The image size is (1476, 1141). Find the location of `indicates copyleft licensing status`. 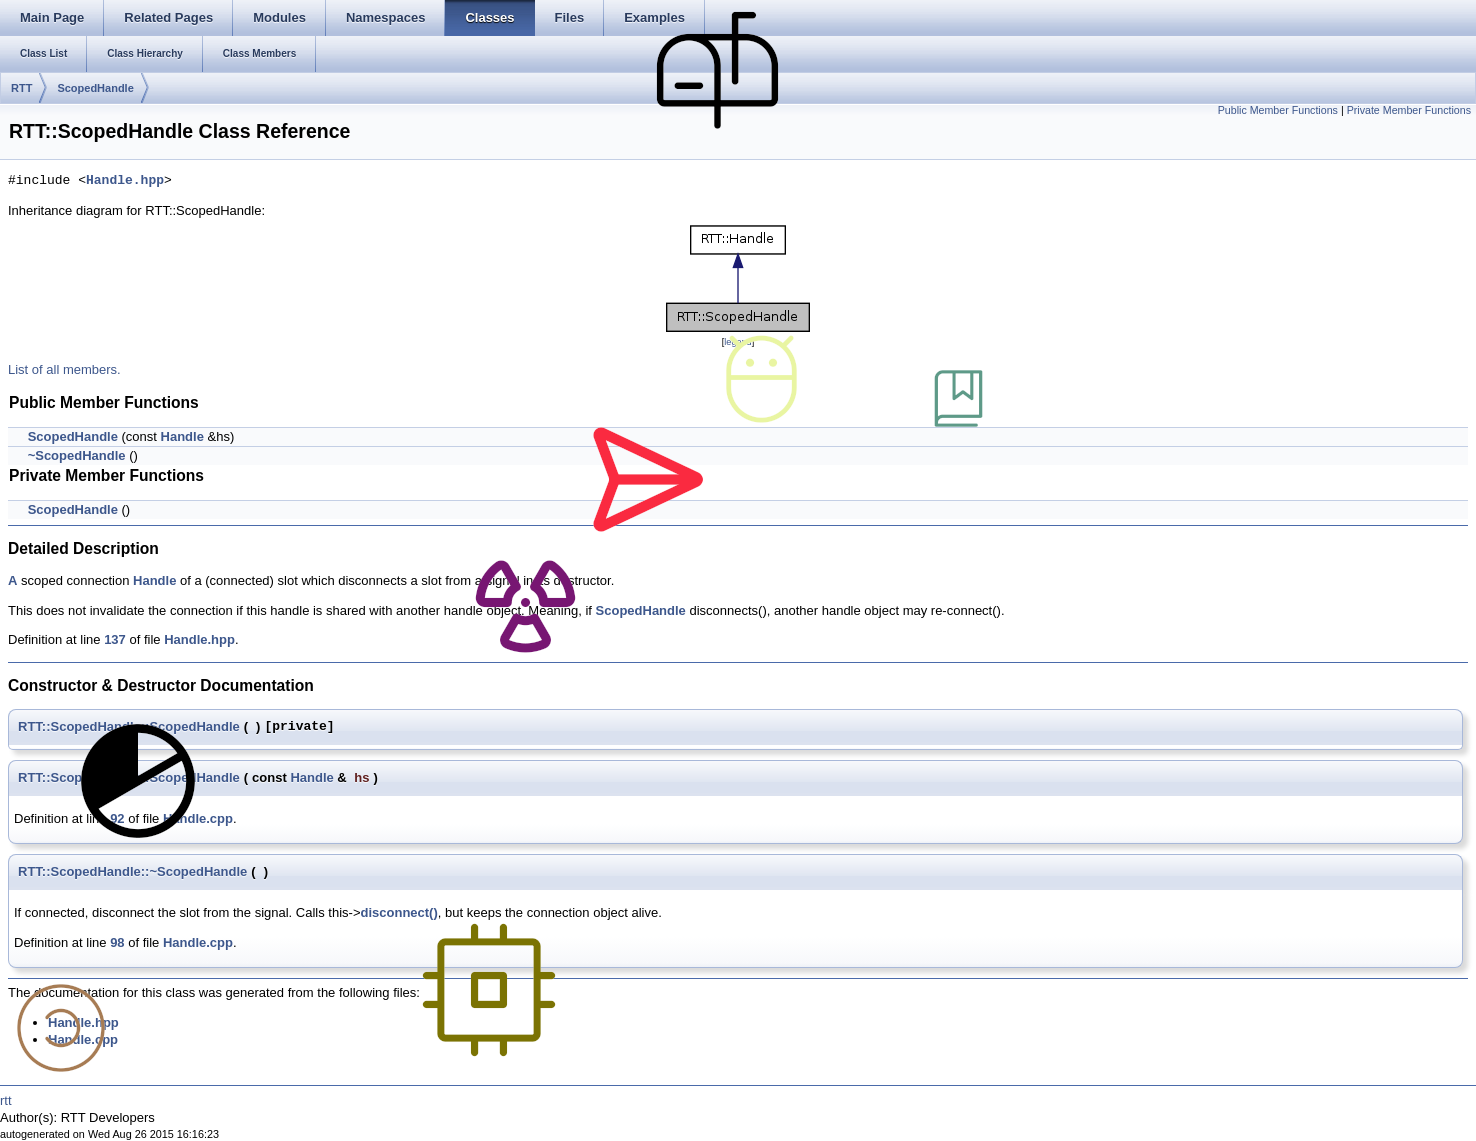

indicates copyleft licensing status is located at coordinates (61, 1028).